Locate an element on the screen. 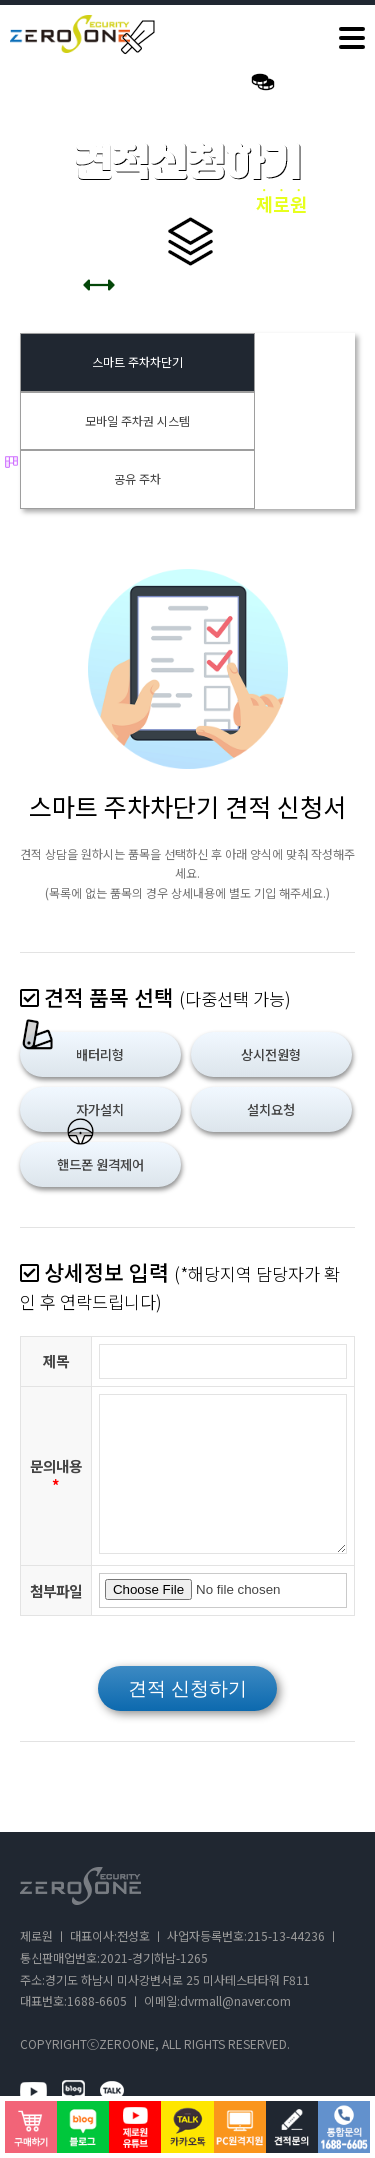 This screenshot has width=375, height=2158. access color palette or theme options is located at coordinates (36, 1035).